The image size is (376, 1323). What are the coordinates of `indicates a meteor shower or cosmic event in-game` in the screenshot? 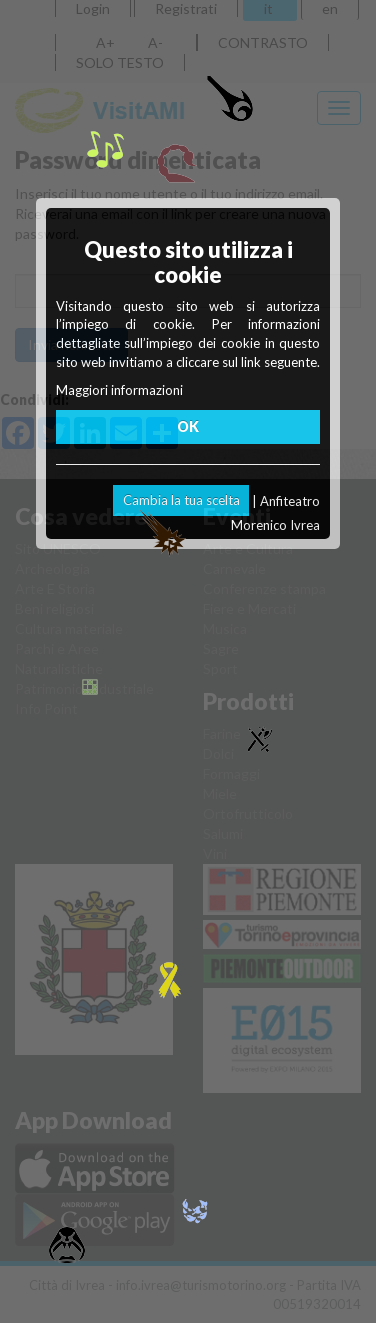 It's located at (162, 533).